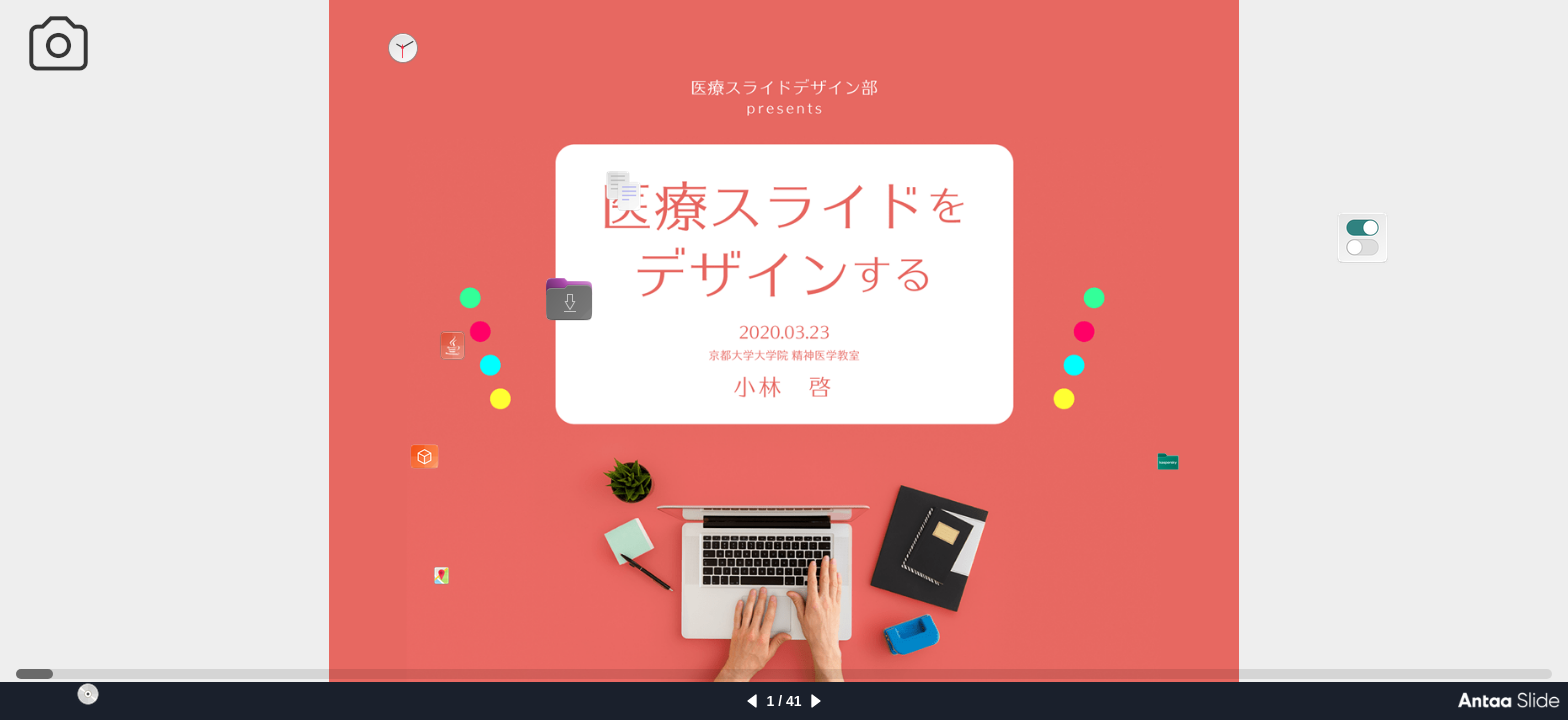 The height and width of the screenshot is (720, 1568). I want to click on a java archive (.jar) file, so click(452, 345).